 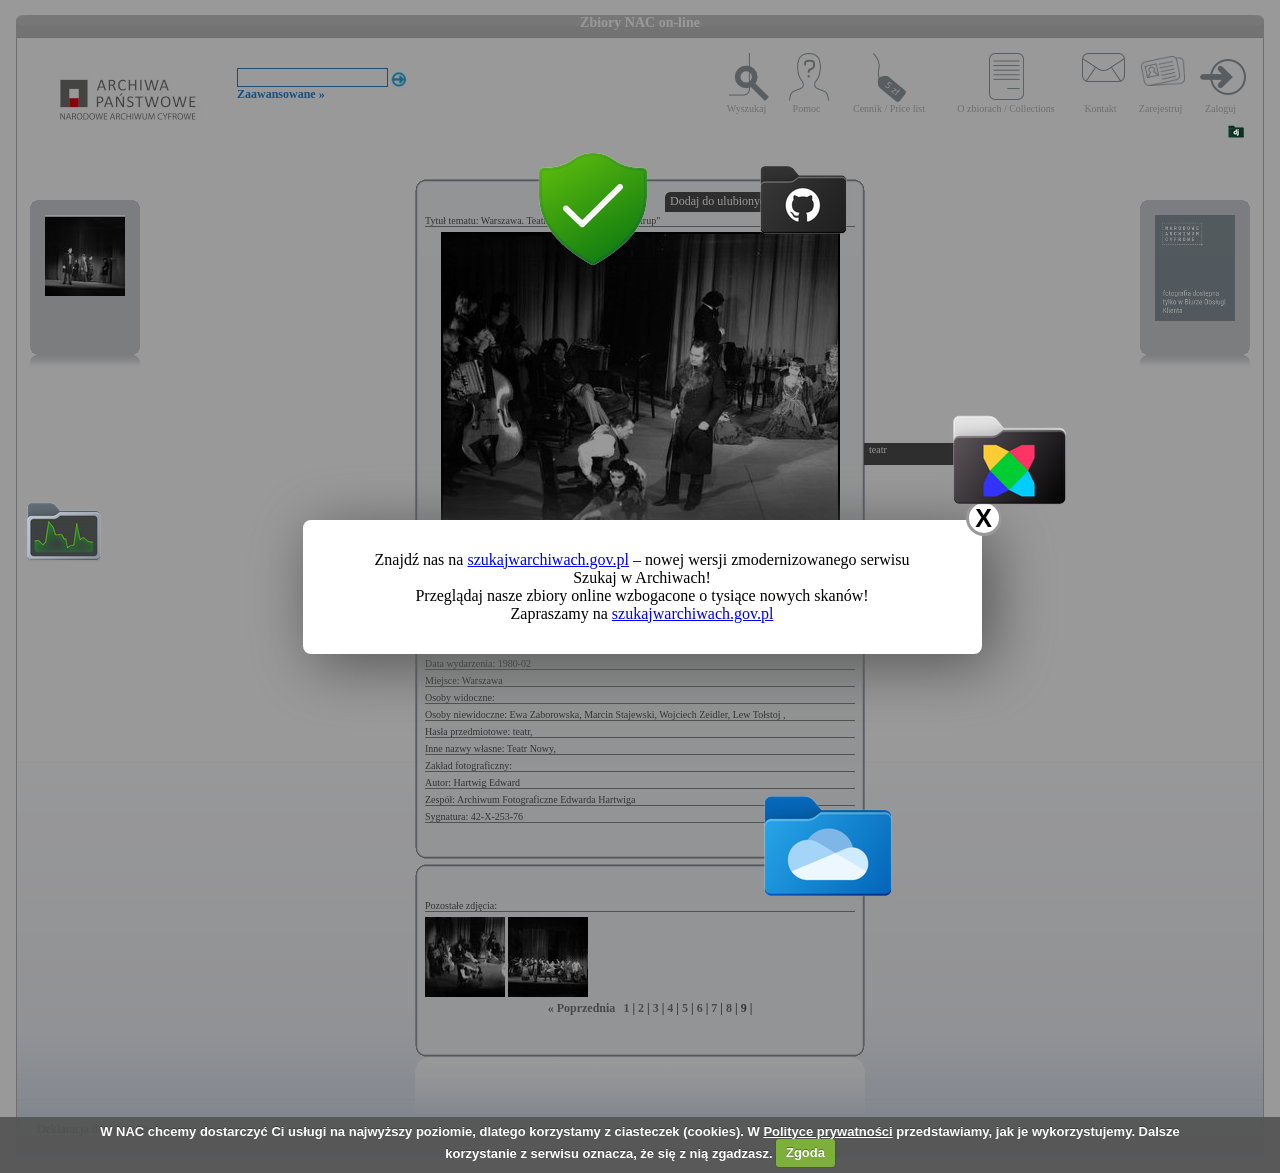 I want to click on indicates system security check passed, so click(x=593, y=209).